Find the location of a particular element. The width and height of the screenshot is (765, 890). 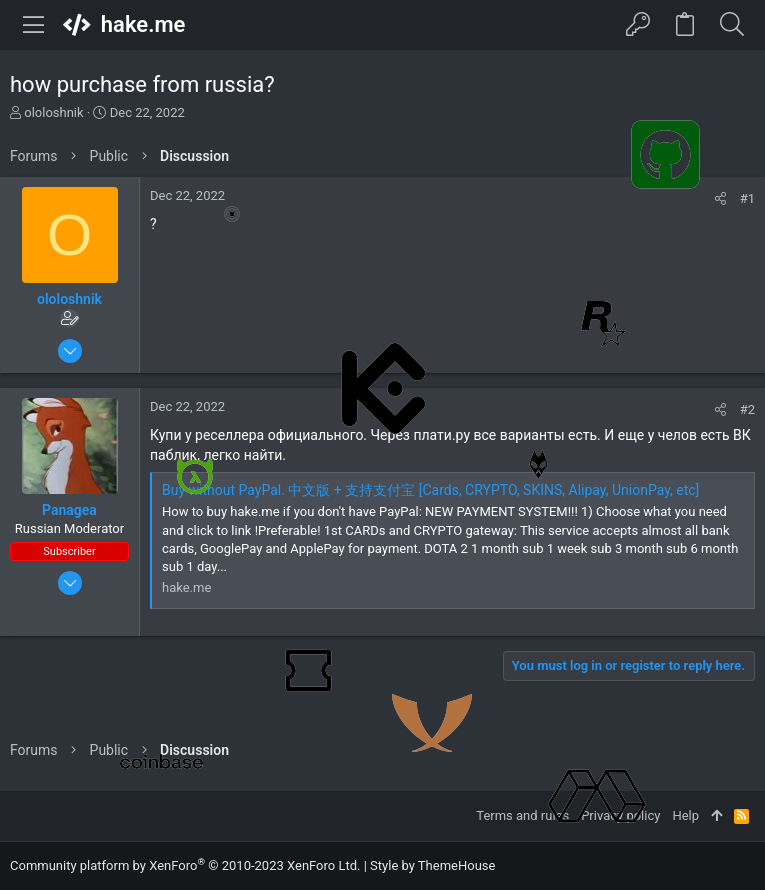

open foobar2000 audio player is located at coordinates (538, 464).